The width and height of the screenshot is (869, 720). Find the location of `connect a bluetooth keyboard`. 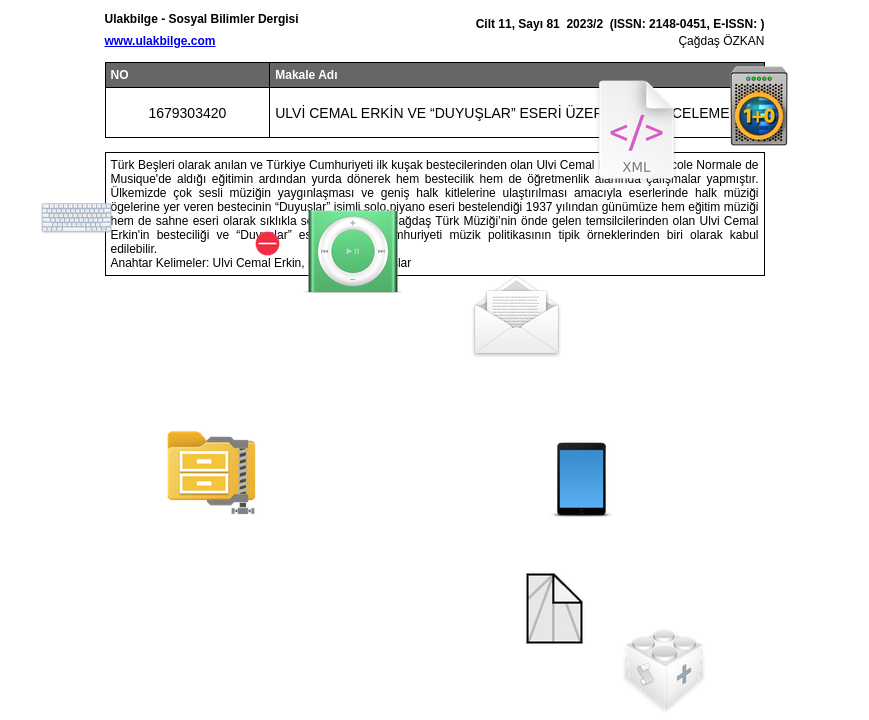

connect a bluetooth keyboard is located at coordinates (76, 217).